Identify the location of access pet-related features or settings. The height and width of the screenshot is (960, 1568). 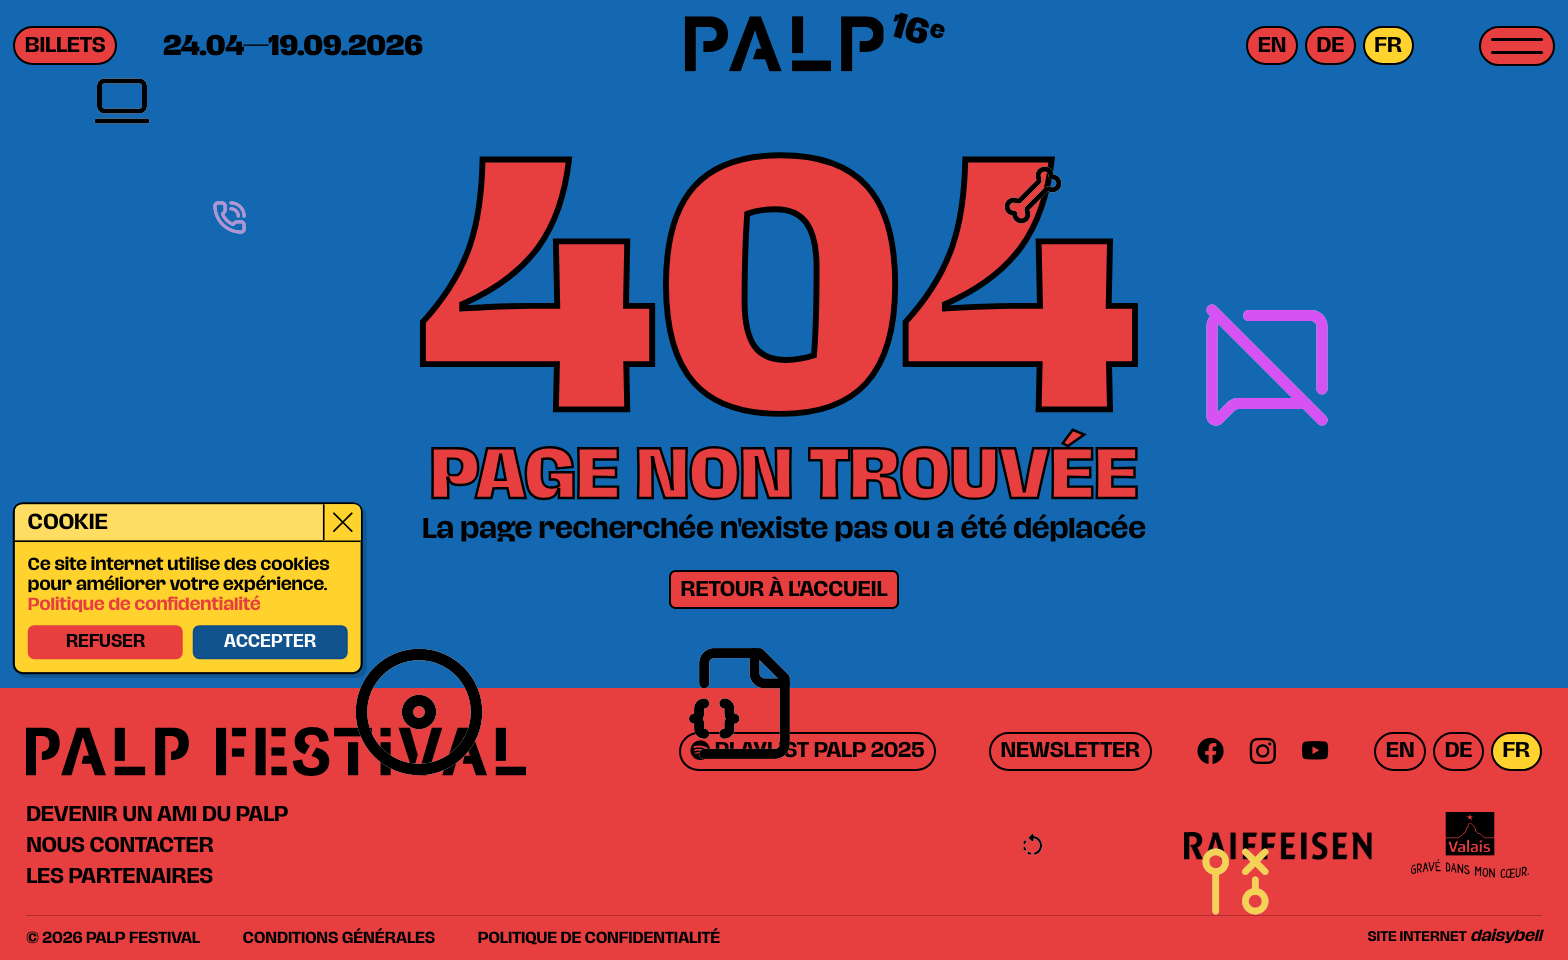
(1033, 195).